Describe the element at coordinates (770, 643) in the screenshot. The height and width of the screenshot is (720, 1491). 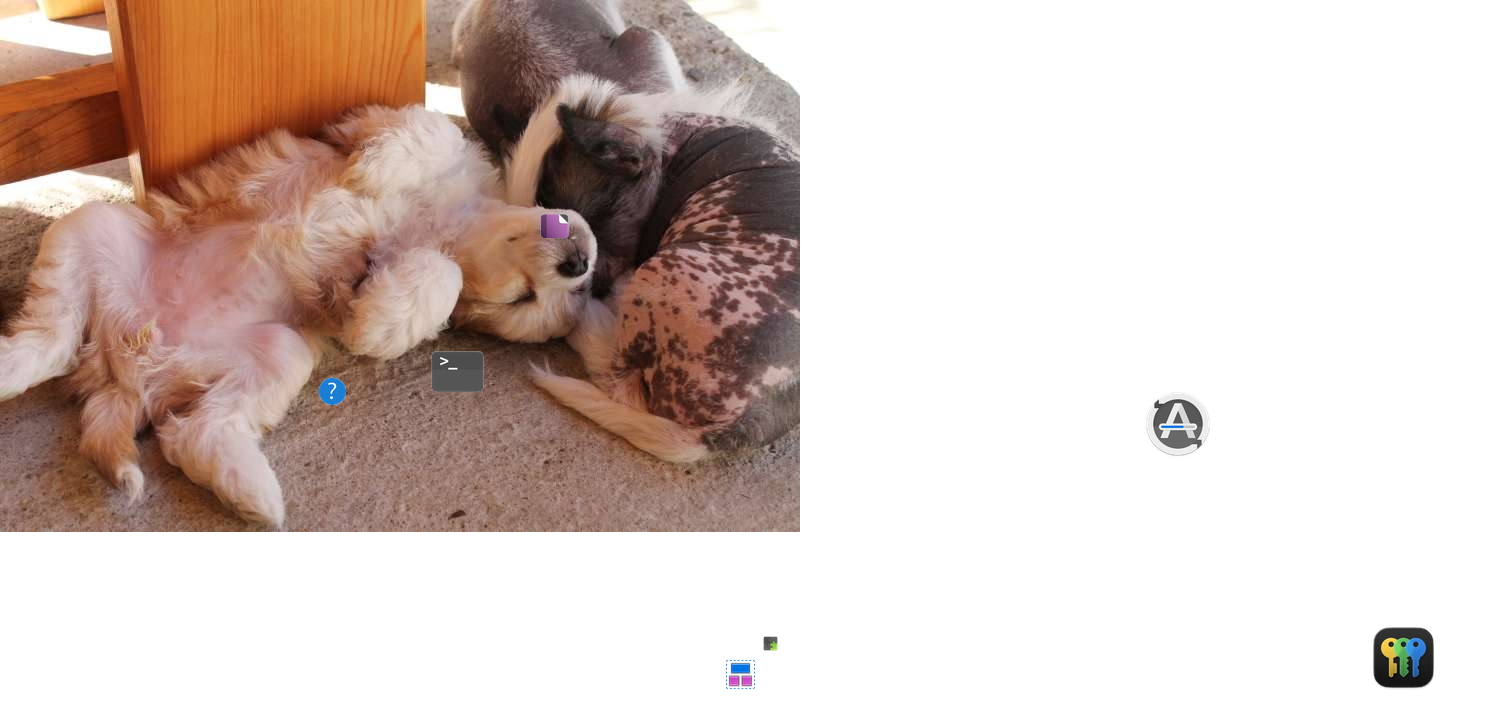
I see `open extension manager app` at that location.